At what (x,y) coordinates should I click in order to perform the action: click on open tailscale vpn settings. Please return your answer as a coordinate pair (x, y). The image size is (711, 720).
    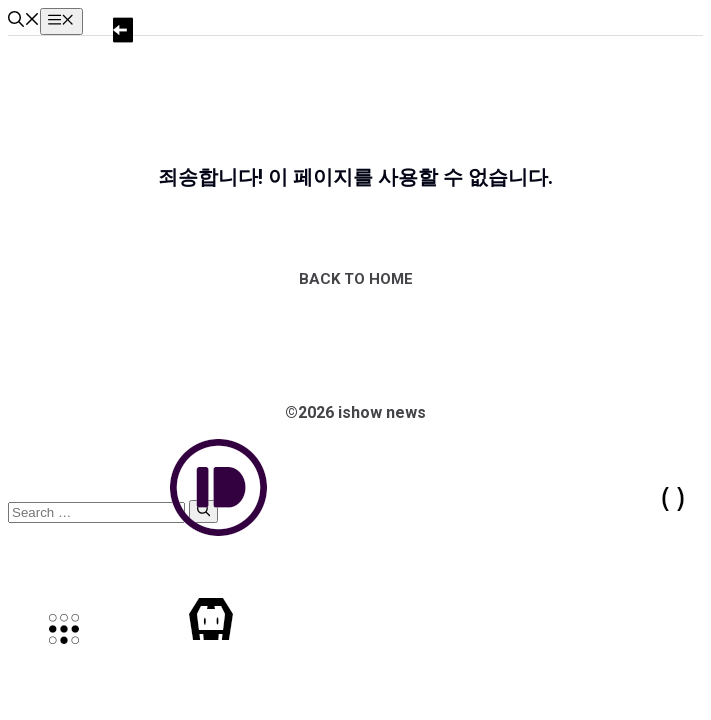
    Looking at the image, I should click on (64, 629).